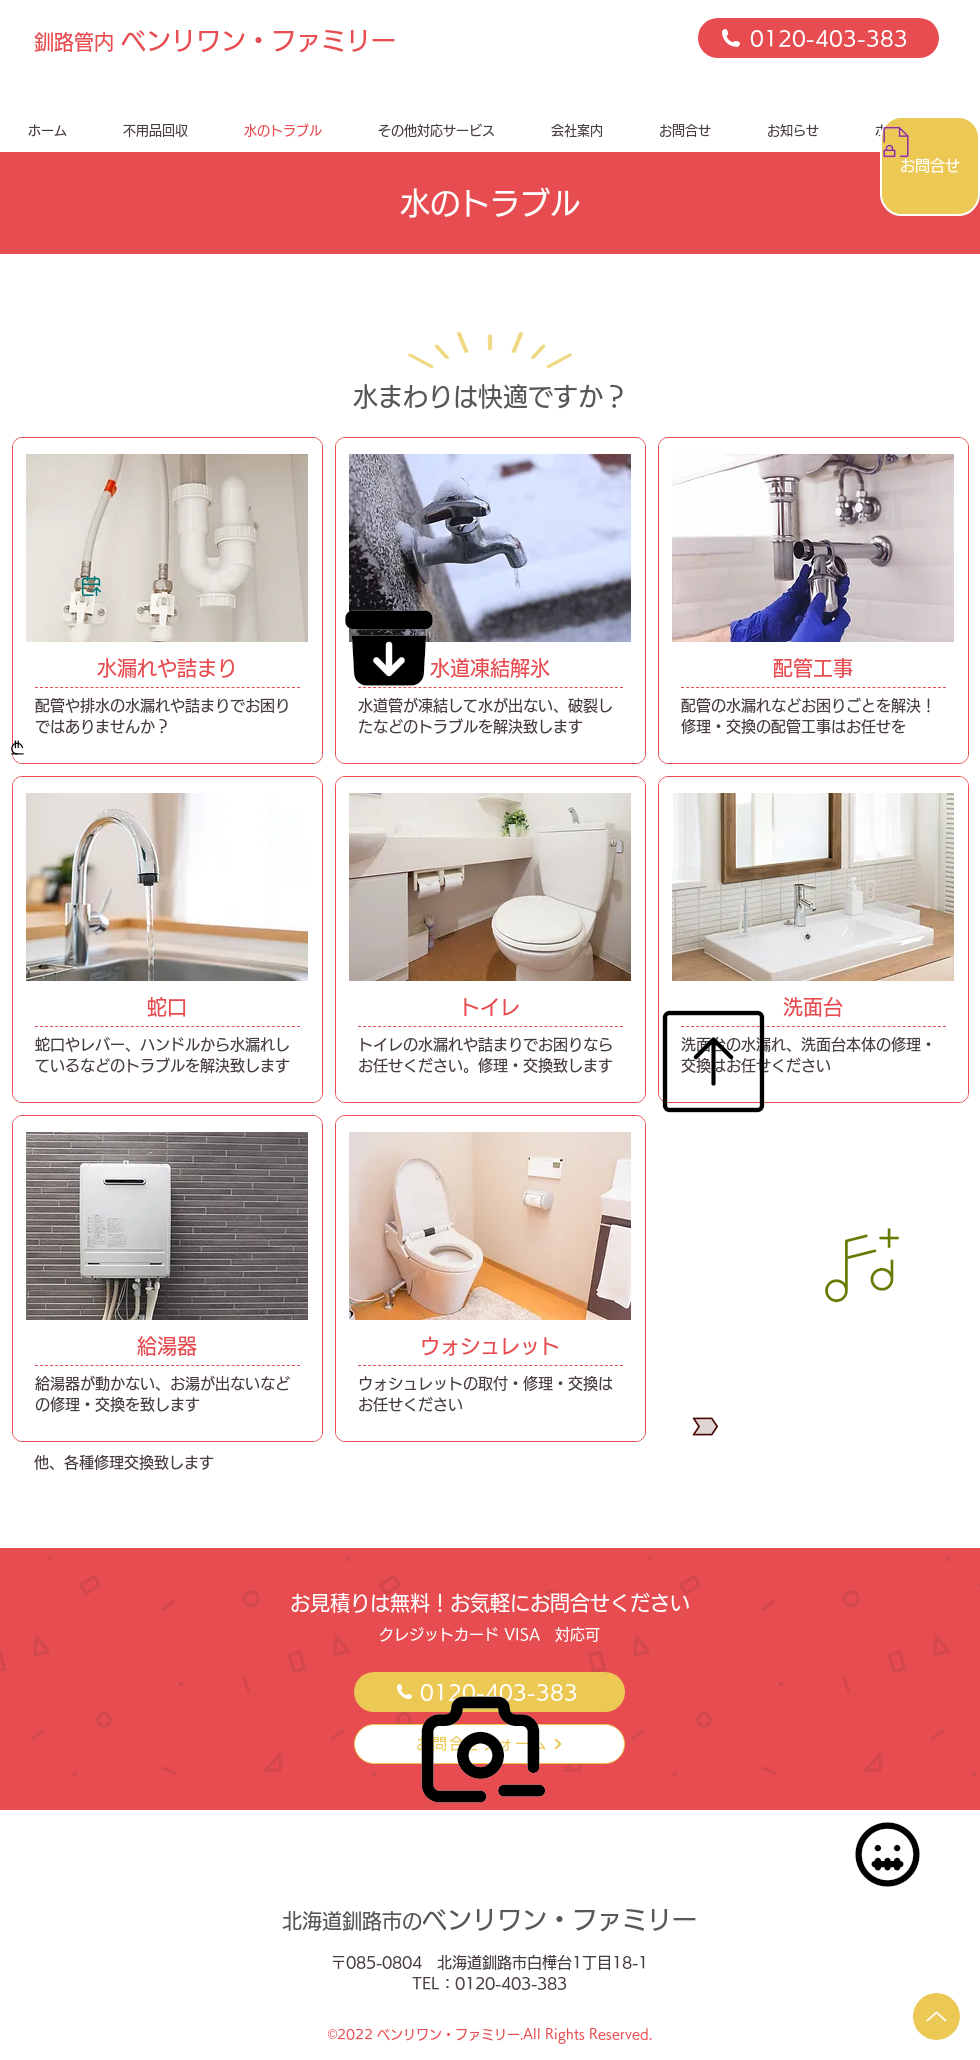 The height and width of the screenshot is (2060, 980). I want to click on indicates a muted or silenced notification state, so click(887, 1854).